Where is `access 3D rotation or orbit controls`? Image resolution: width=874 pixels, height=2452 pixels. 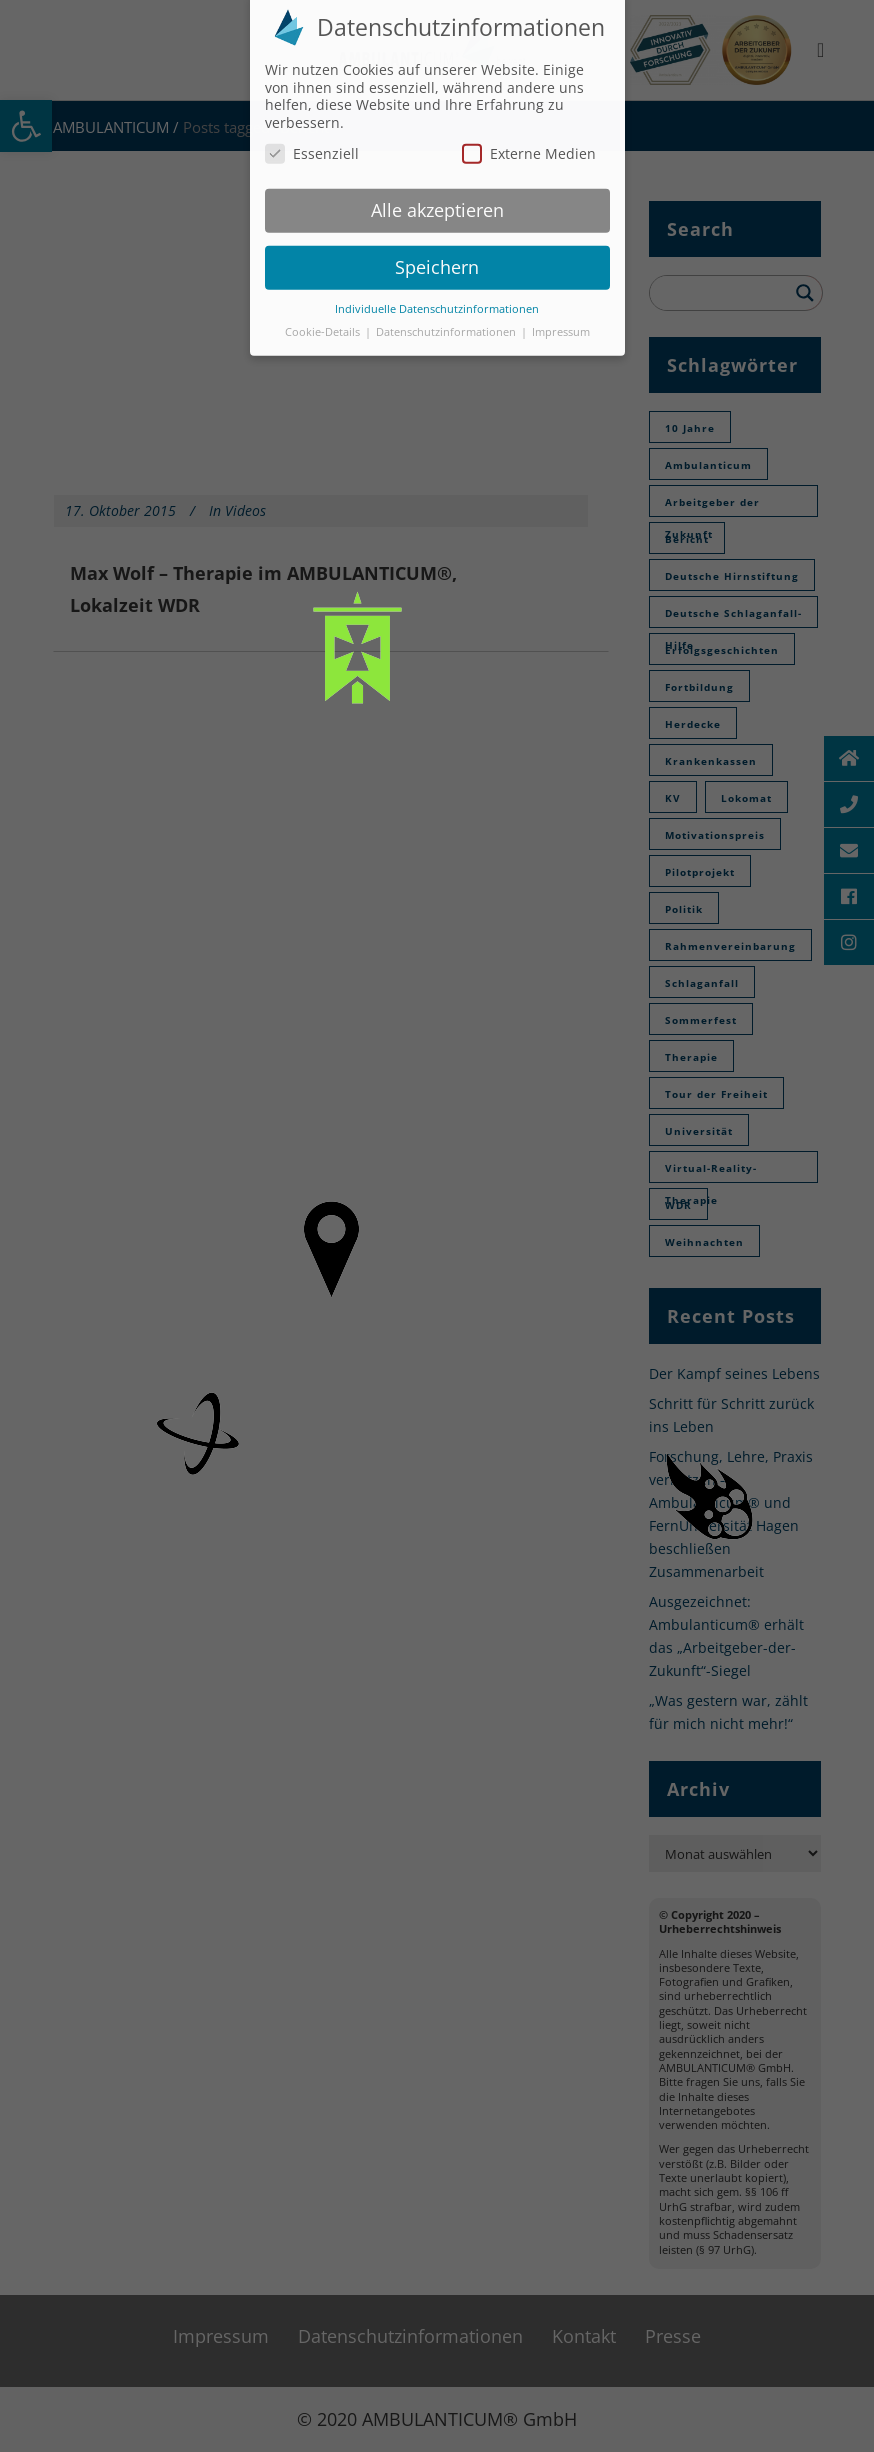 access 3D rotation or orbit controls is located at coordinates (198, 1433).